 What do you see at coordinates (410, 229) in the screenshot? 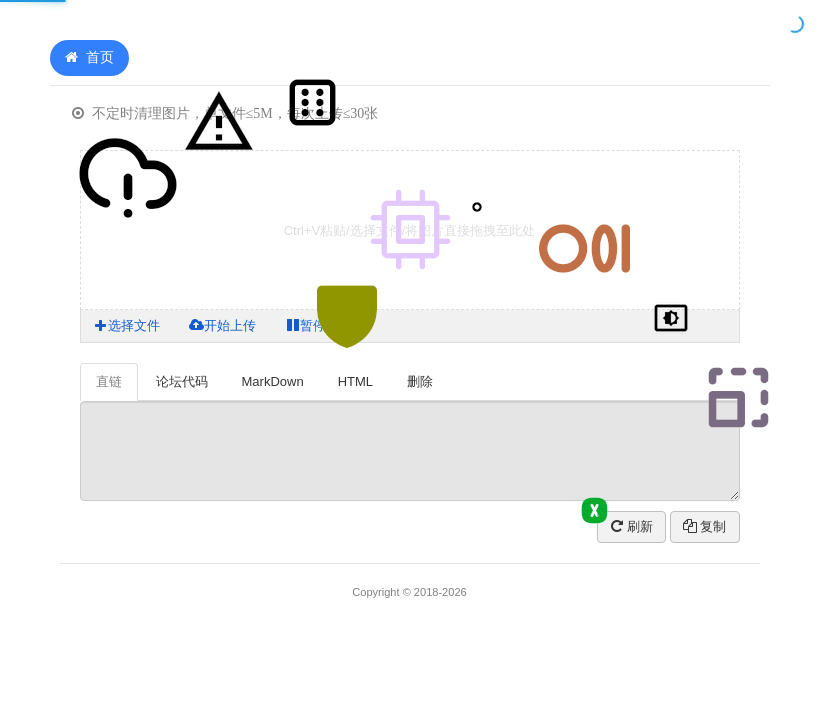
I see `view system hardware information` at bounding box center [410, 229].